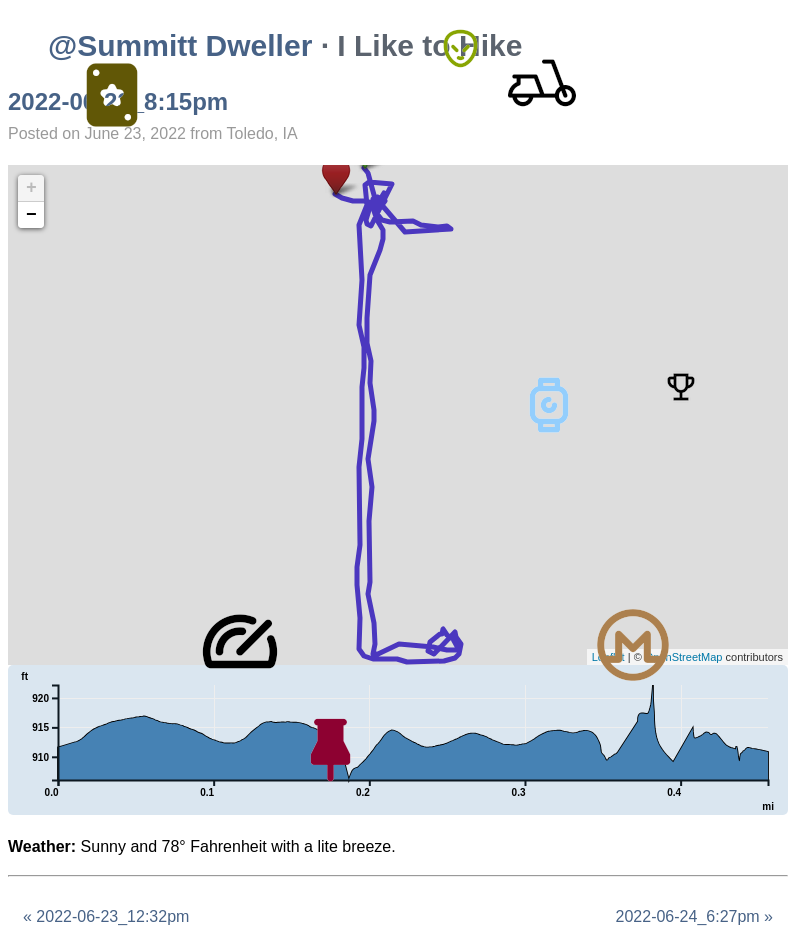 Image resolution: width=796 pixels, height=939 pixels. What do you see at coordinates (460, 48) in the screenshot?
I see `indicates sci-fi or extraterrestrial content` at bounding box center [460, 48].